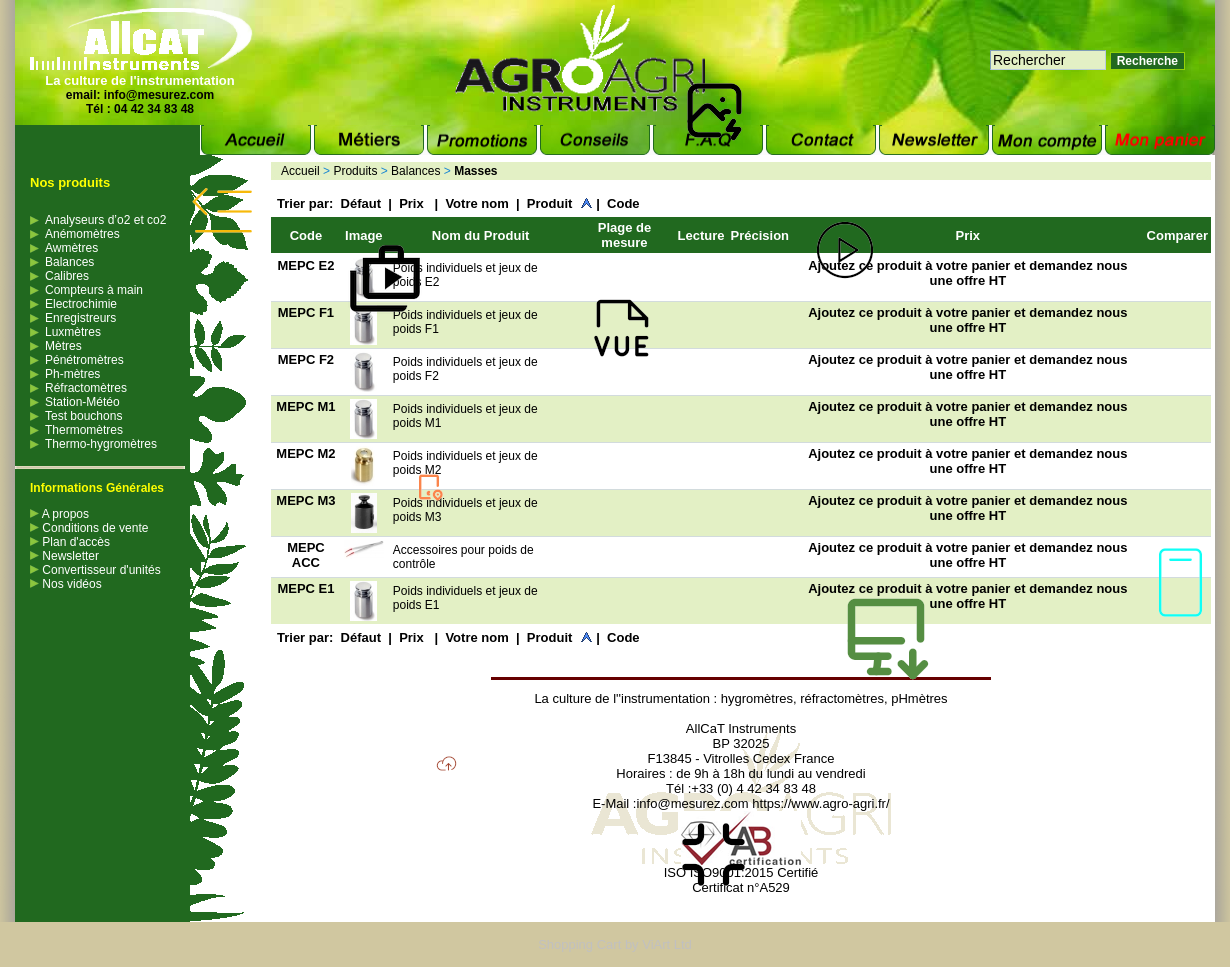 The width and height of the screenshot is (1230, 967). What do you see at coordinates (429, 487) in the screenshot?
I see `set tablet as pinned location device` at bounding box center [429, 487].